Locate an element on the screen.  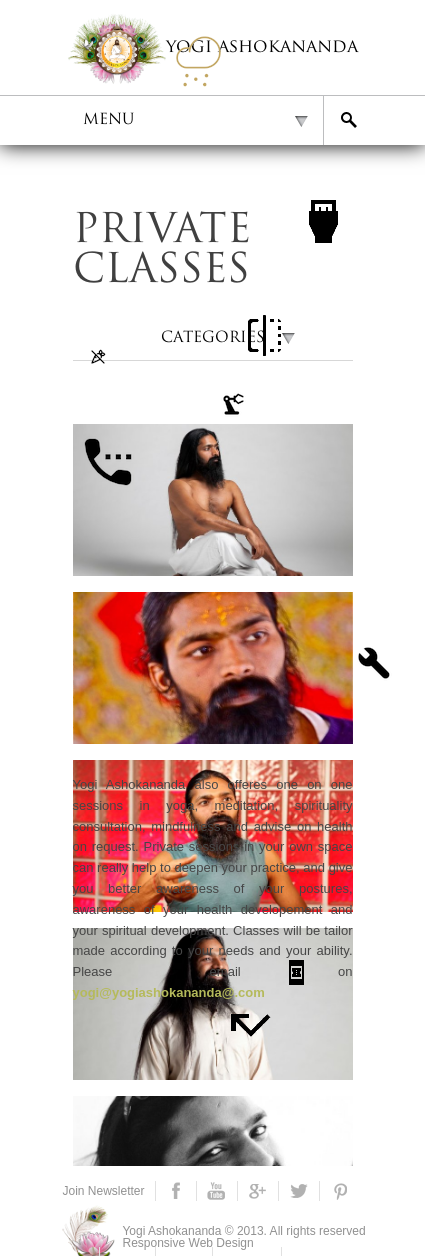
access manufacturing or automation settings is located at coordinates (233, 404).